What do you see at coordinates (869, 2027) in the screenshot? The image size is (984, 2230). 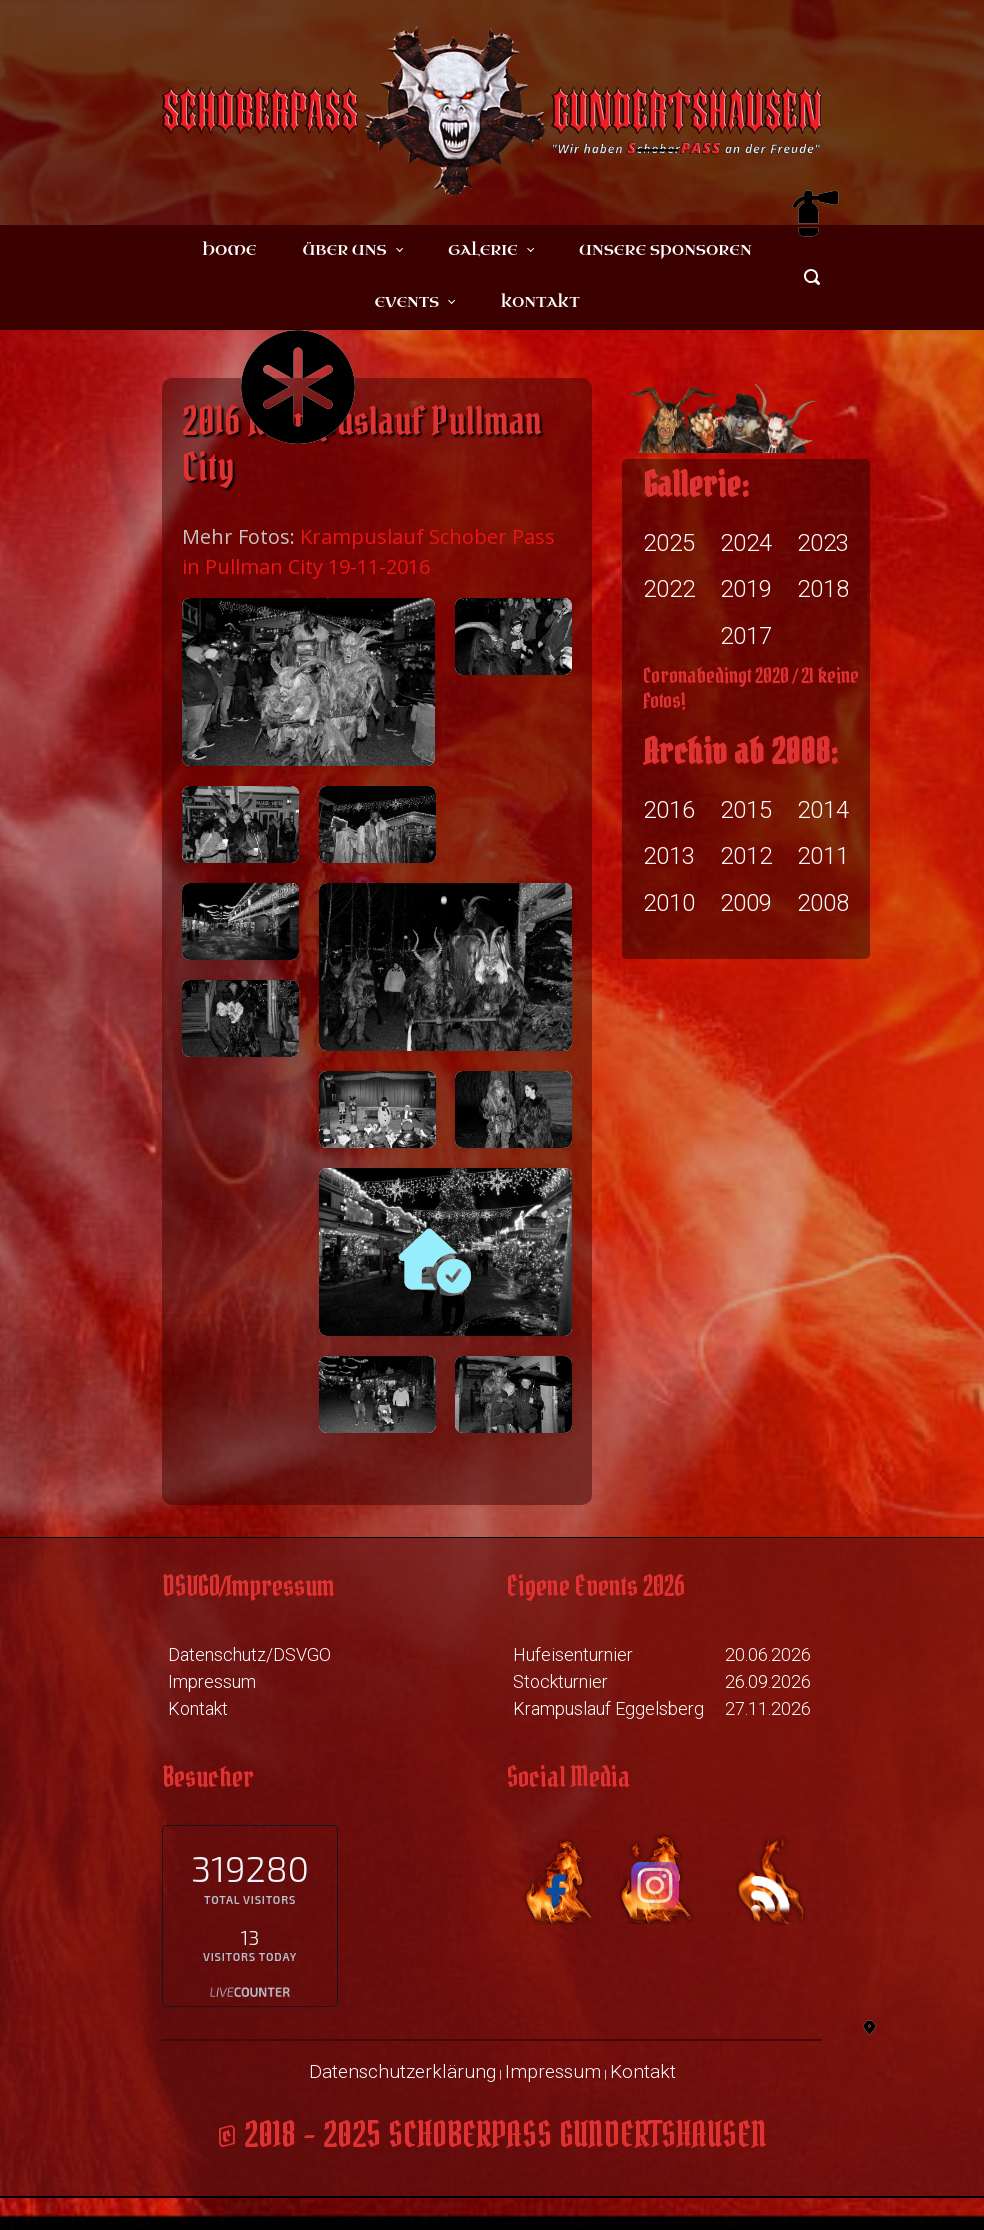 I see `view location on map` at bounding box center [869, 2027].